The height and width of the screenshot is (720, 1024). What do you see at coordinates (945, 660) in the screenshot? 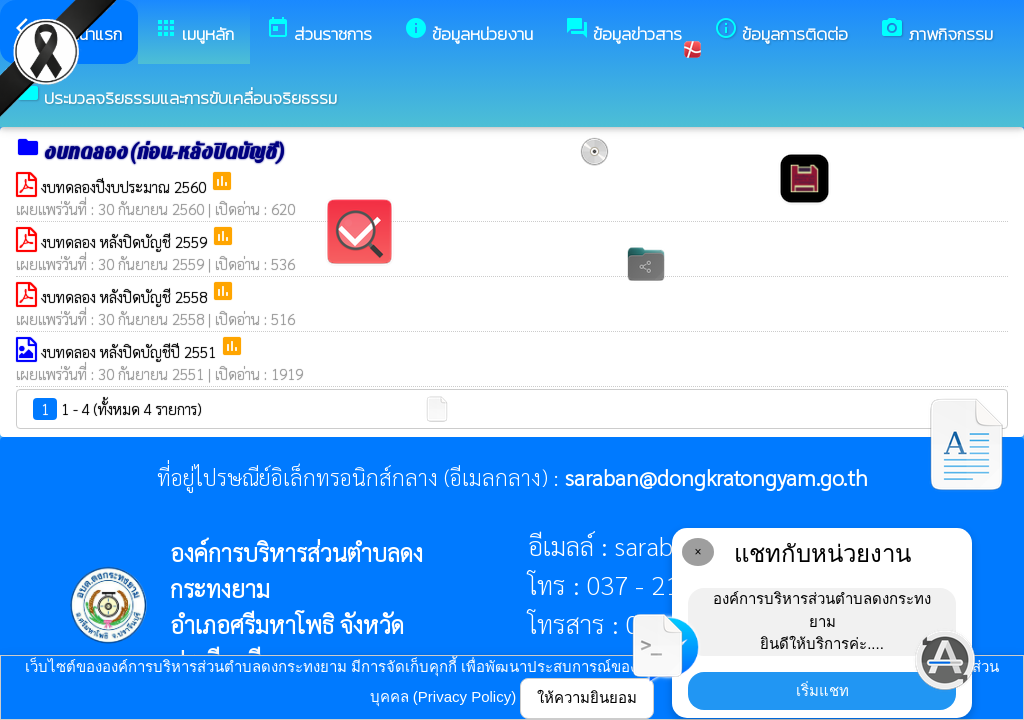
I see `check for and install system software updates` at bounding box center [945, 660].